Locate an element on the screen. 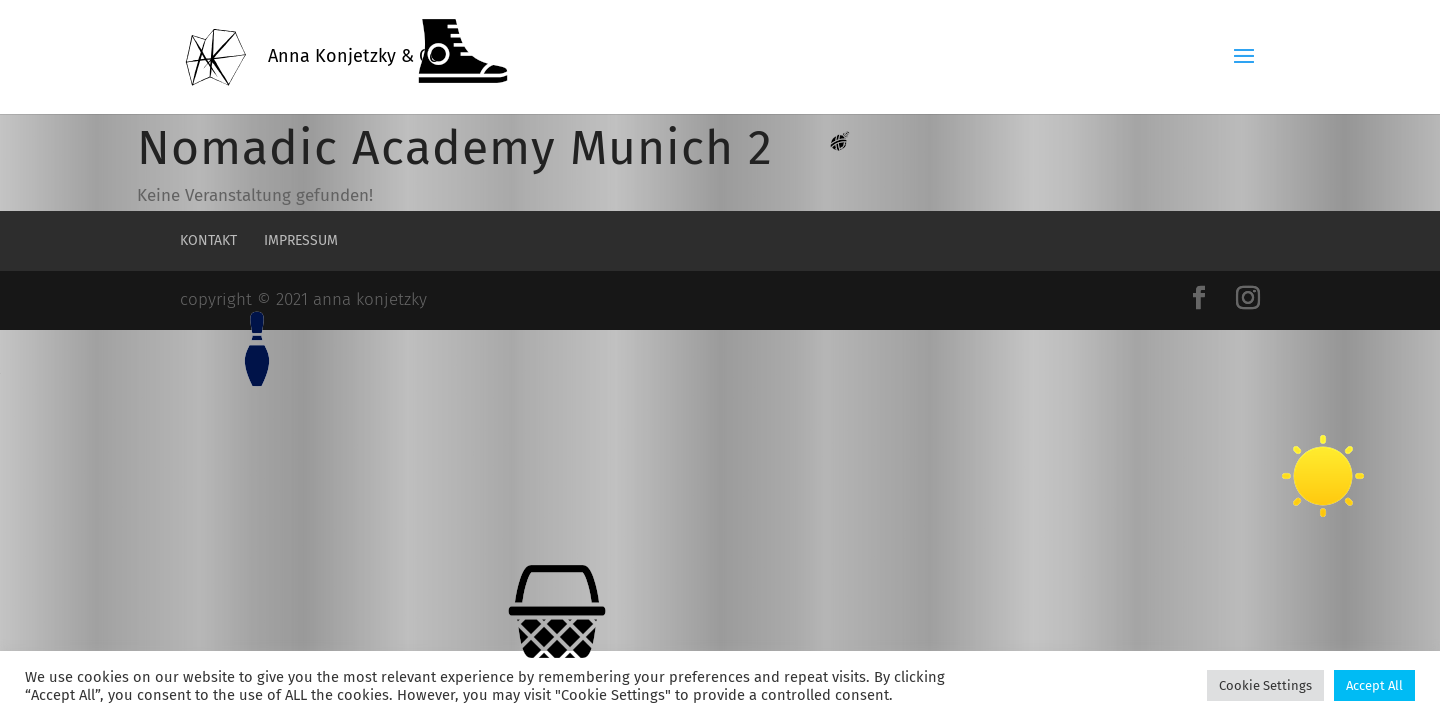 Image resolution: width=1440 pixels, height=720 pixels. view your shopping basket is located at coordinates (557, 611).